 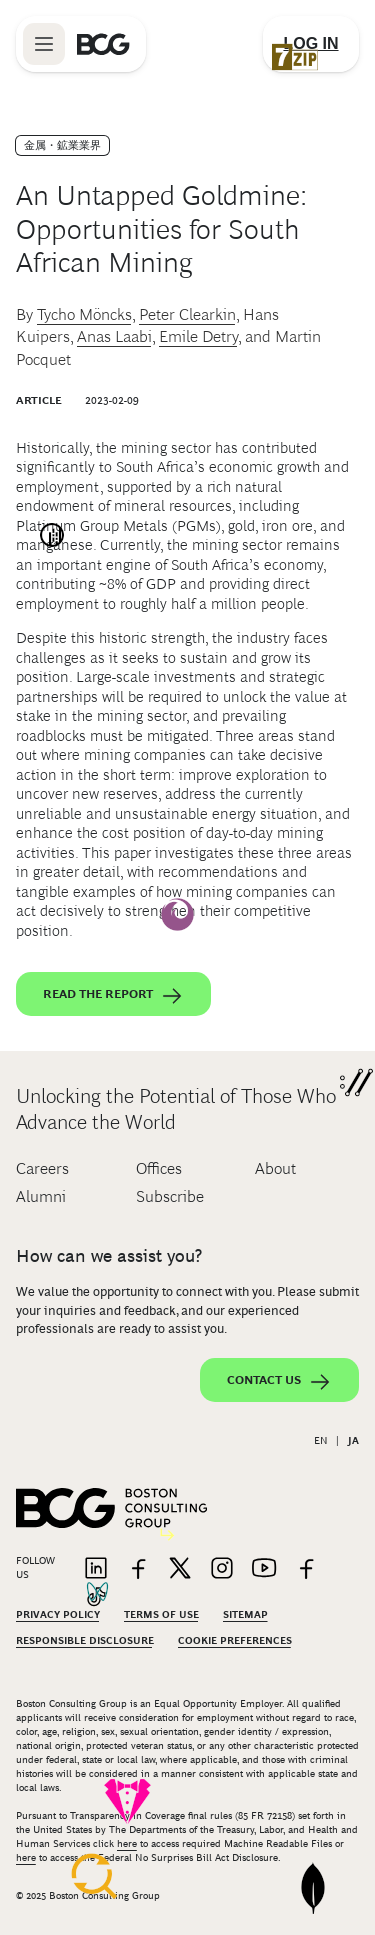 I want to click on find and replace text in a document, so click(x=94, y=1876).